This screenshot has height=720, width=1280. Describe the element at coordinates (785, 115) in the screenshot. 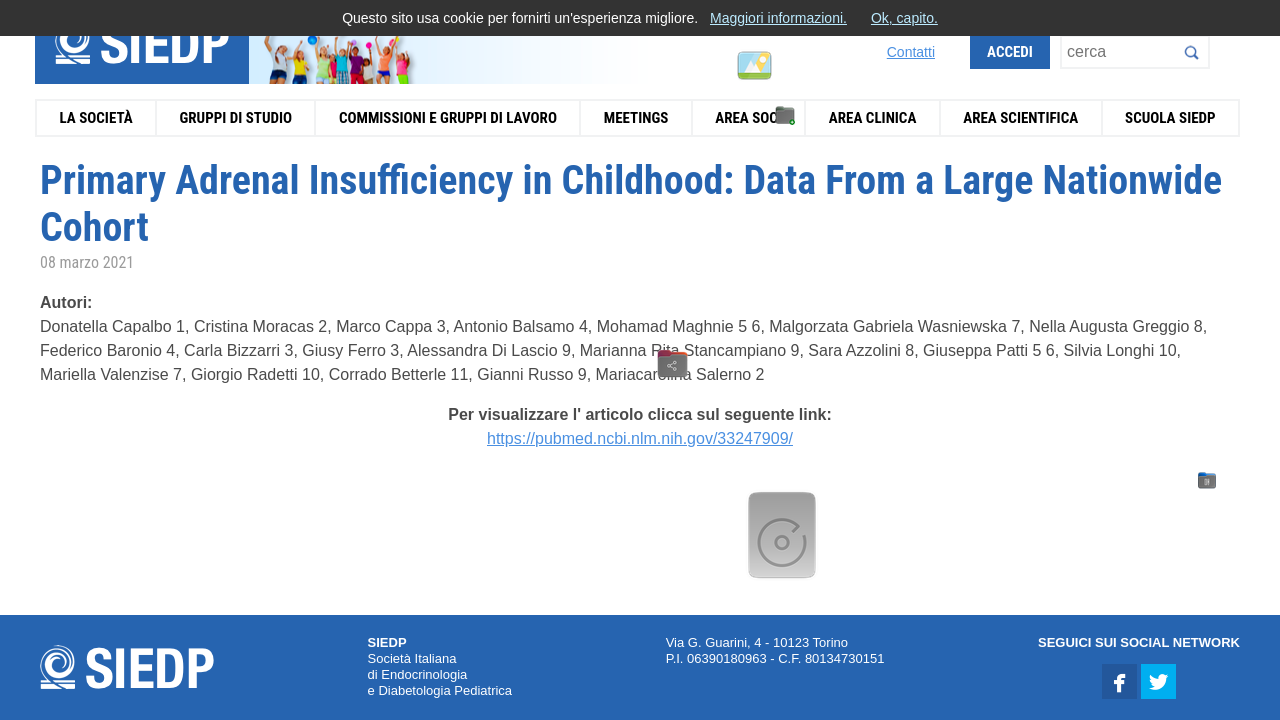

I see `create a new folder` at that location.